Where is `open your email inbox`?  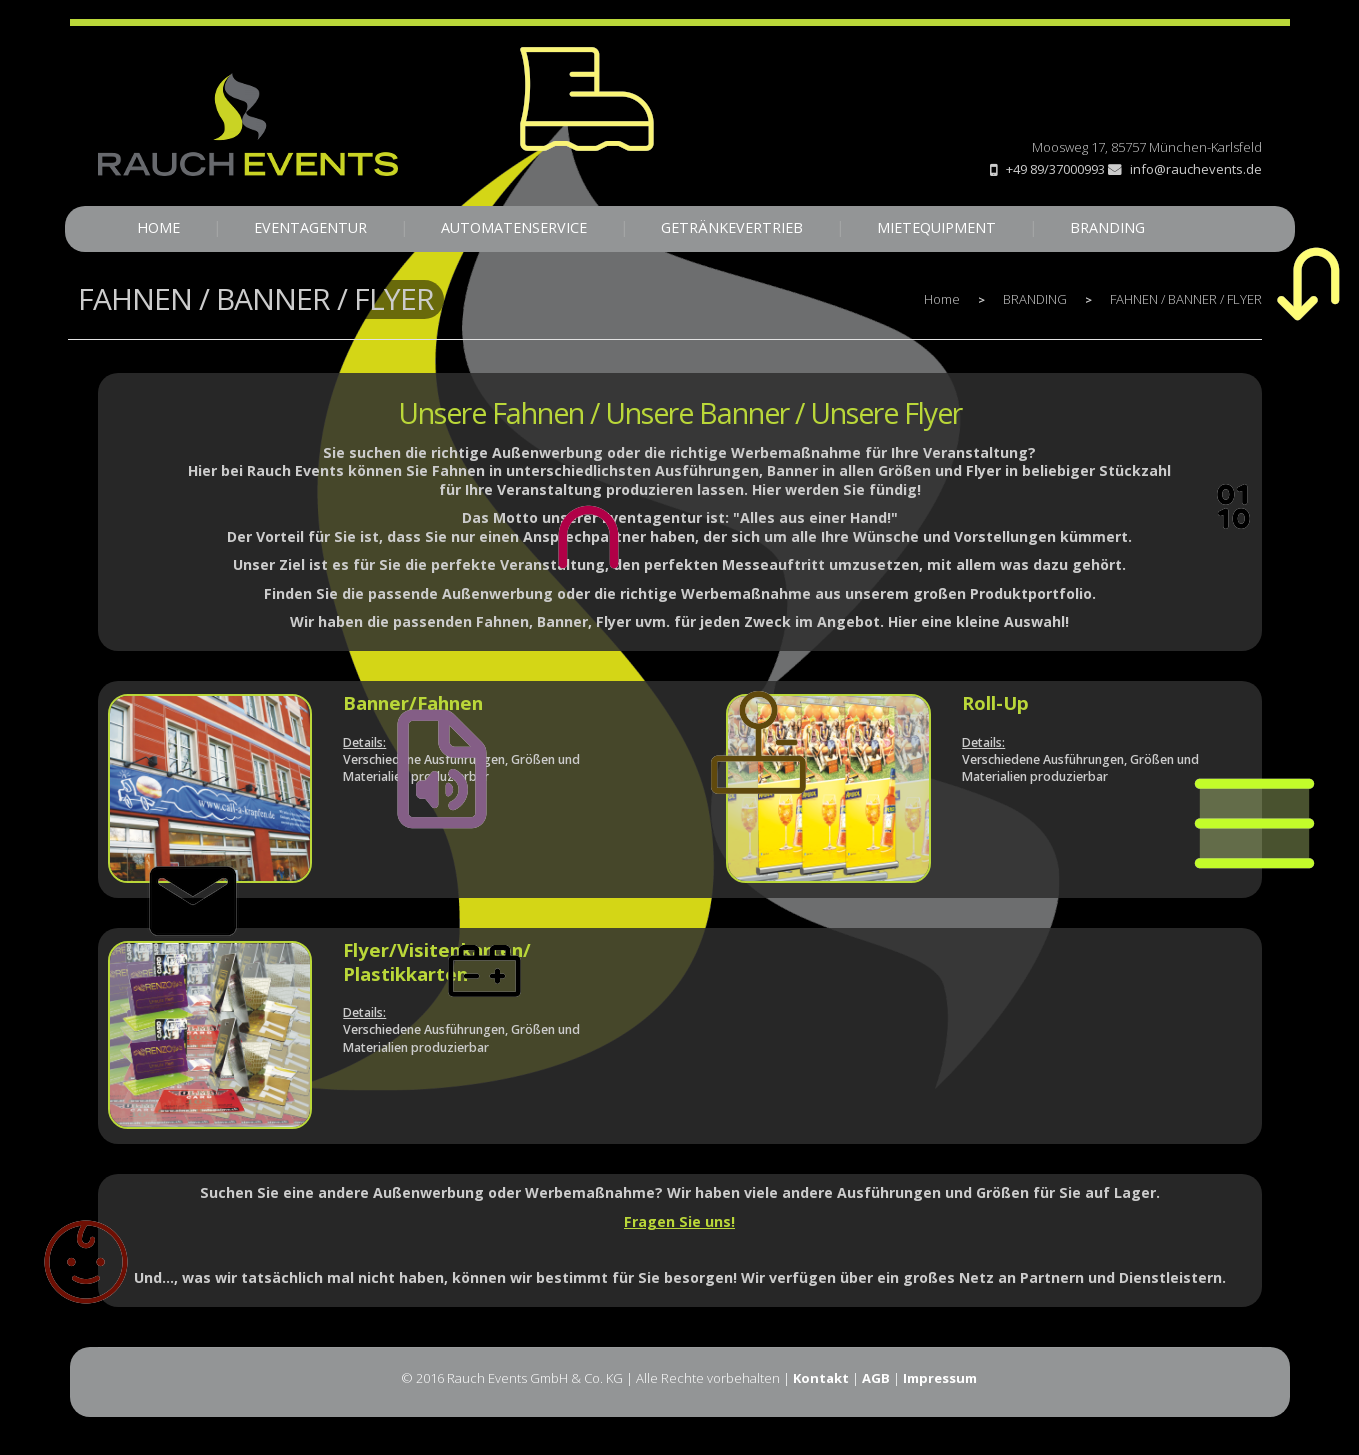 open your email inbox is located at coordinates (193, 901).